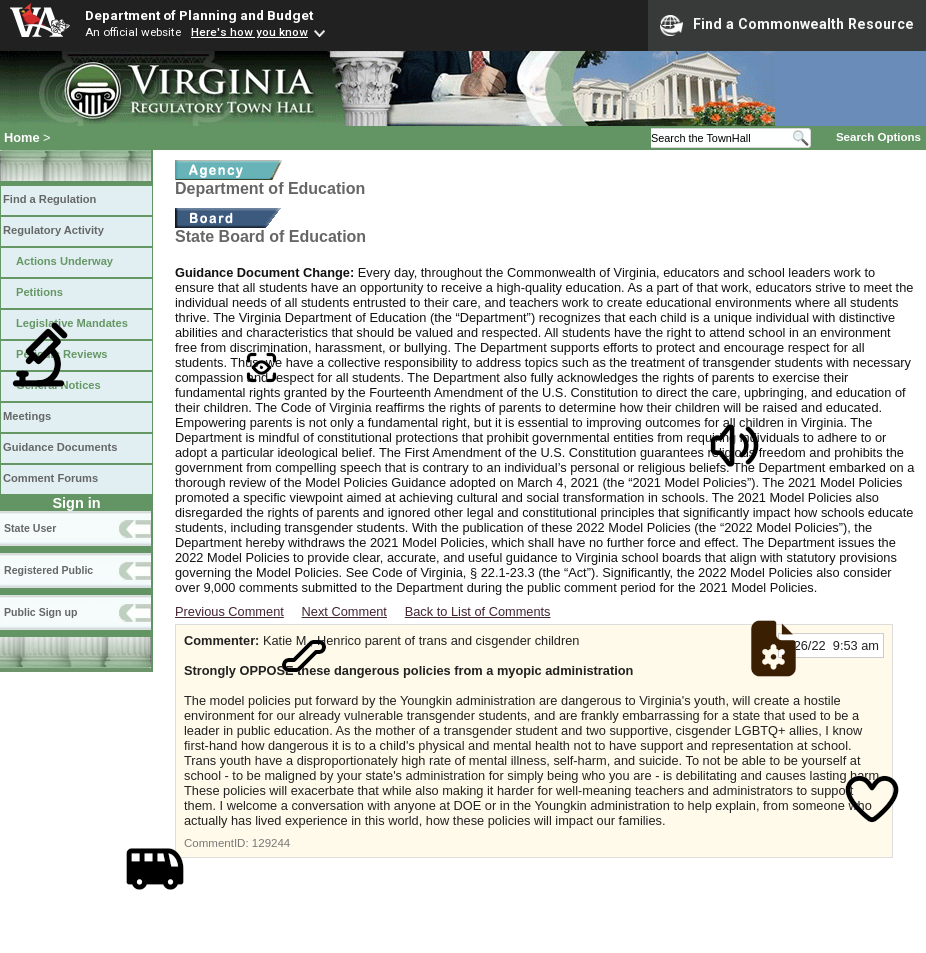  I want to click on access file settings or preferences, so click(773, 648).